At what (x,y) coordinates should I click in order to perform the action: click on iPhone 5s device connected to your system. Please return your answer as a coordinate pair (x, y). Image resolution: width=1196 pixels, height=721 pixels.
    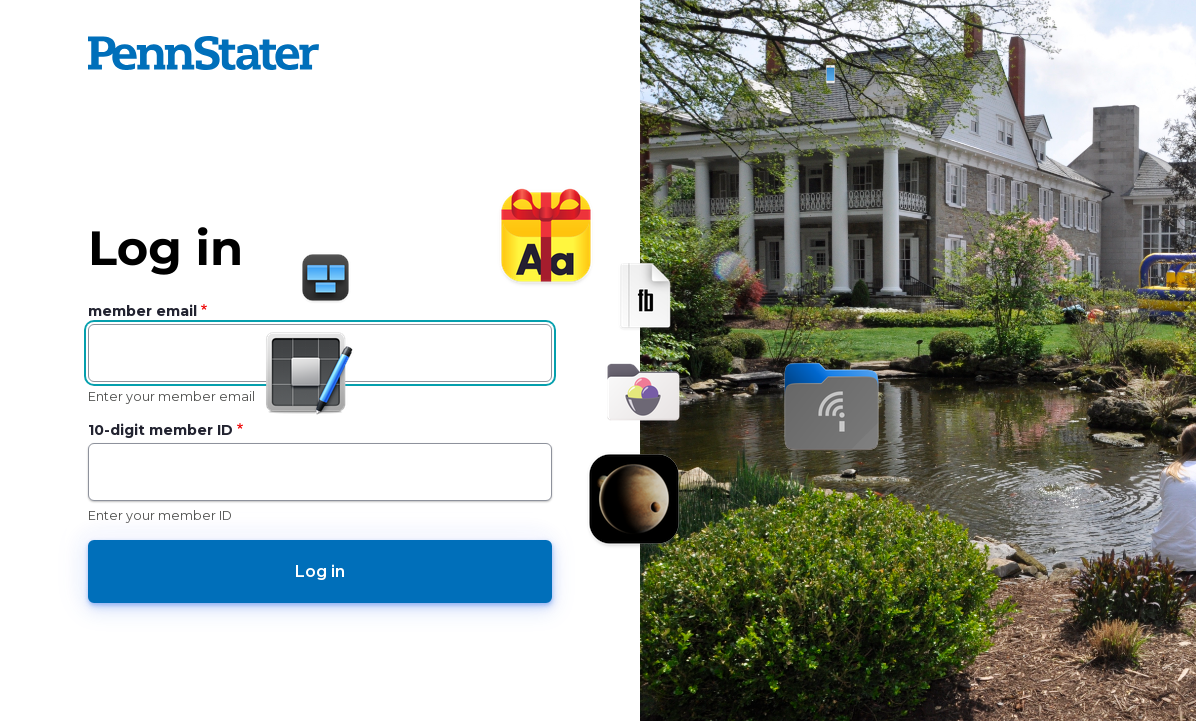
    Looking at the image, I should click on (830, 74).